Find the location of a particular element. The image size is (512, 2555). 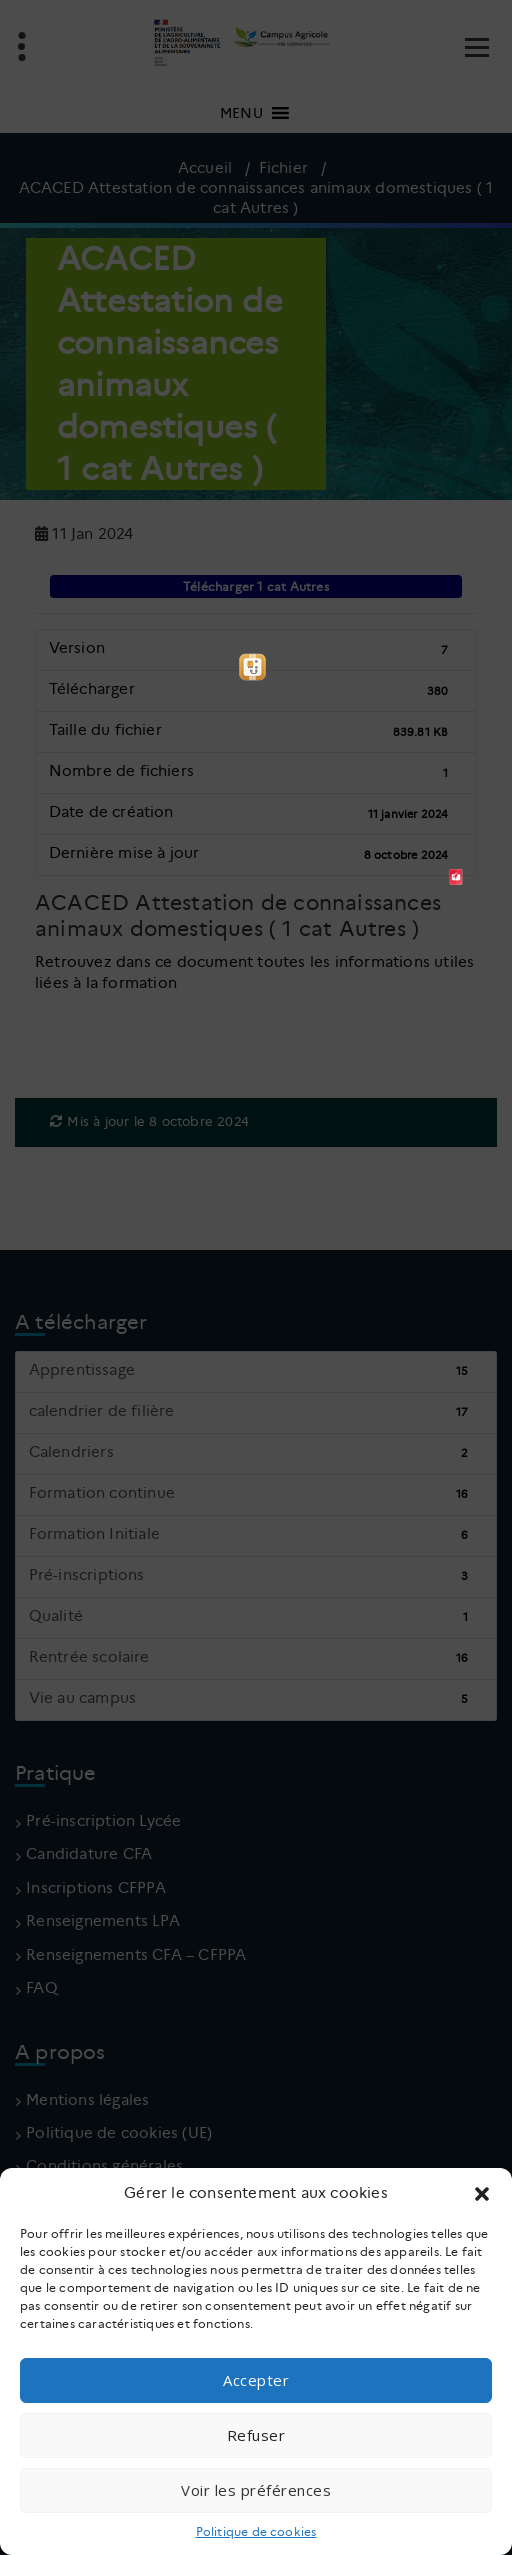

a system driver or hardware component file is located at coordinates (252, 667).